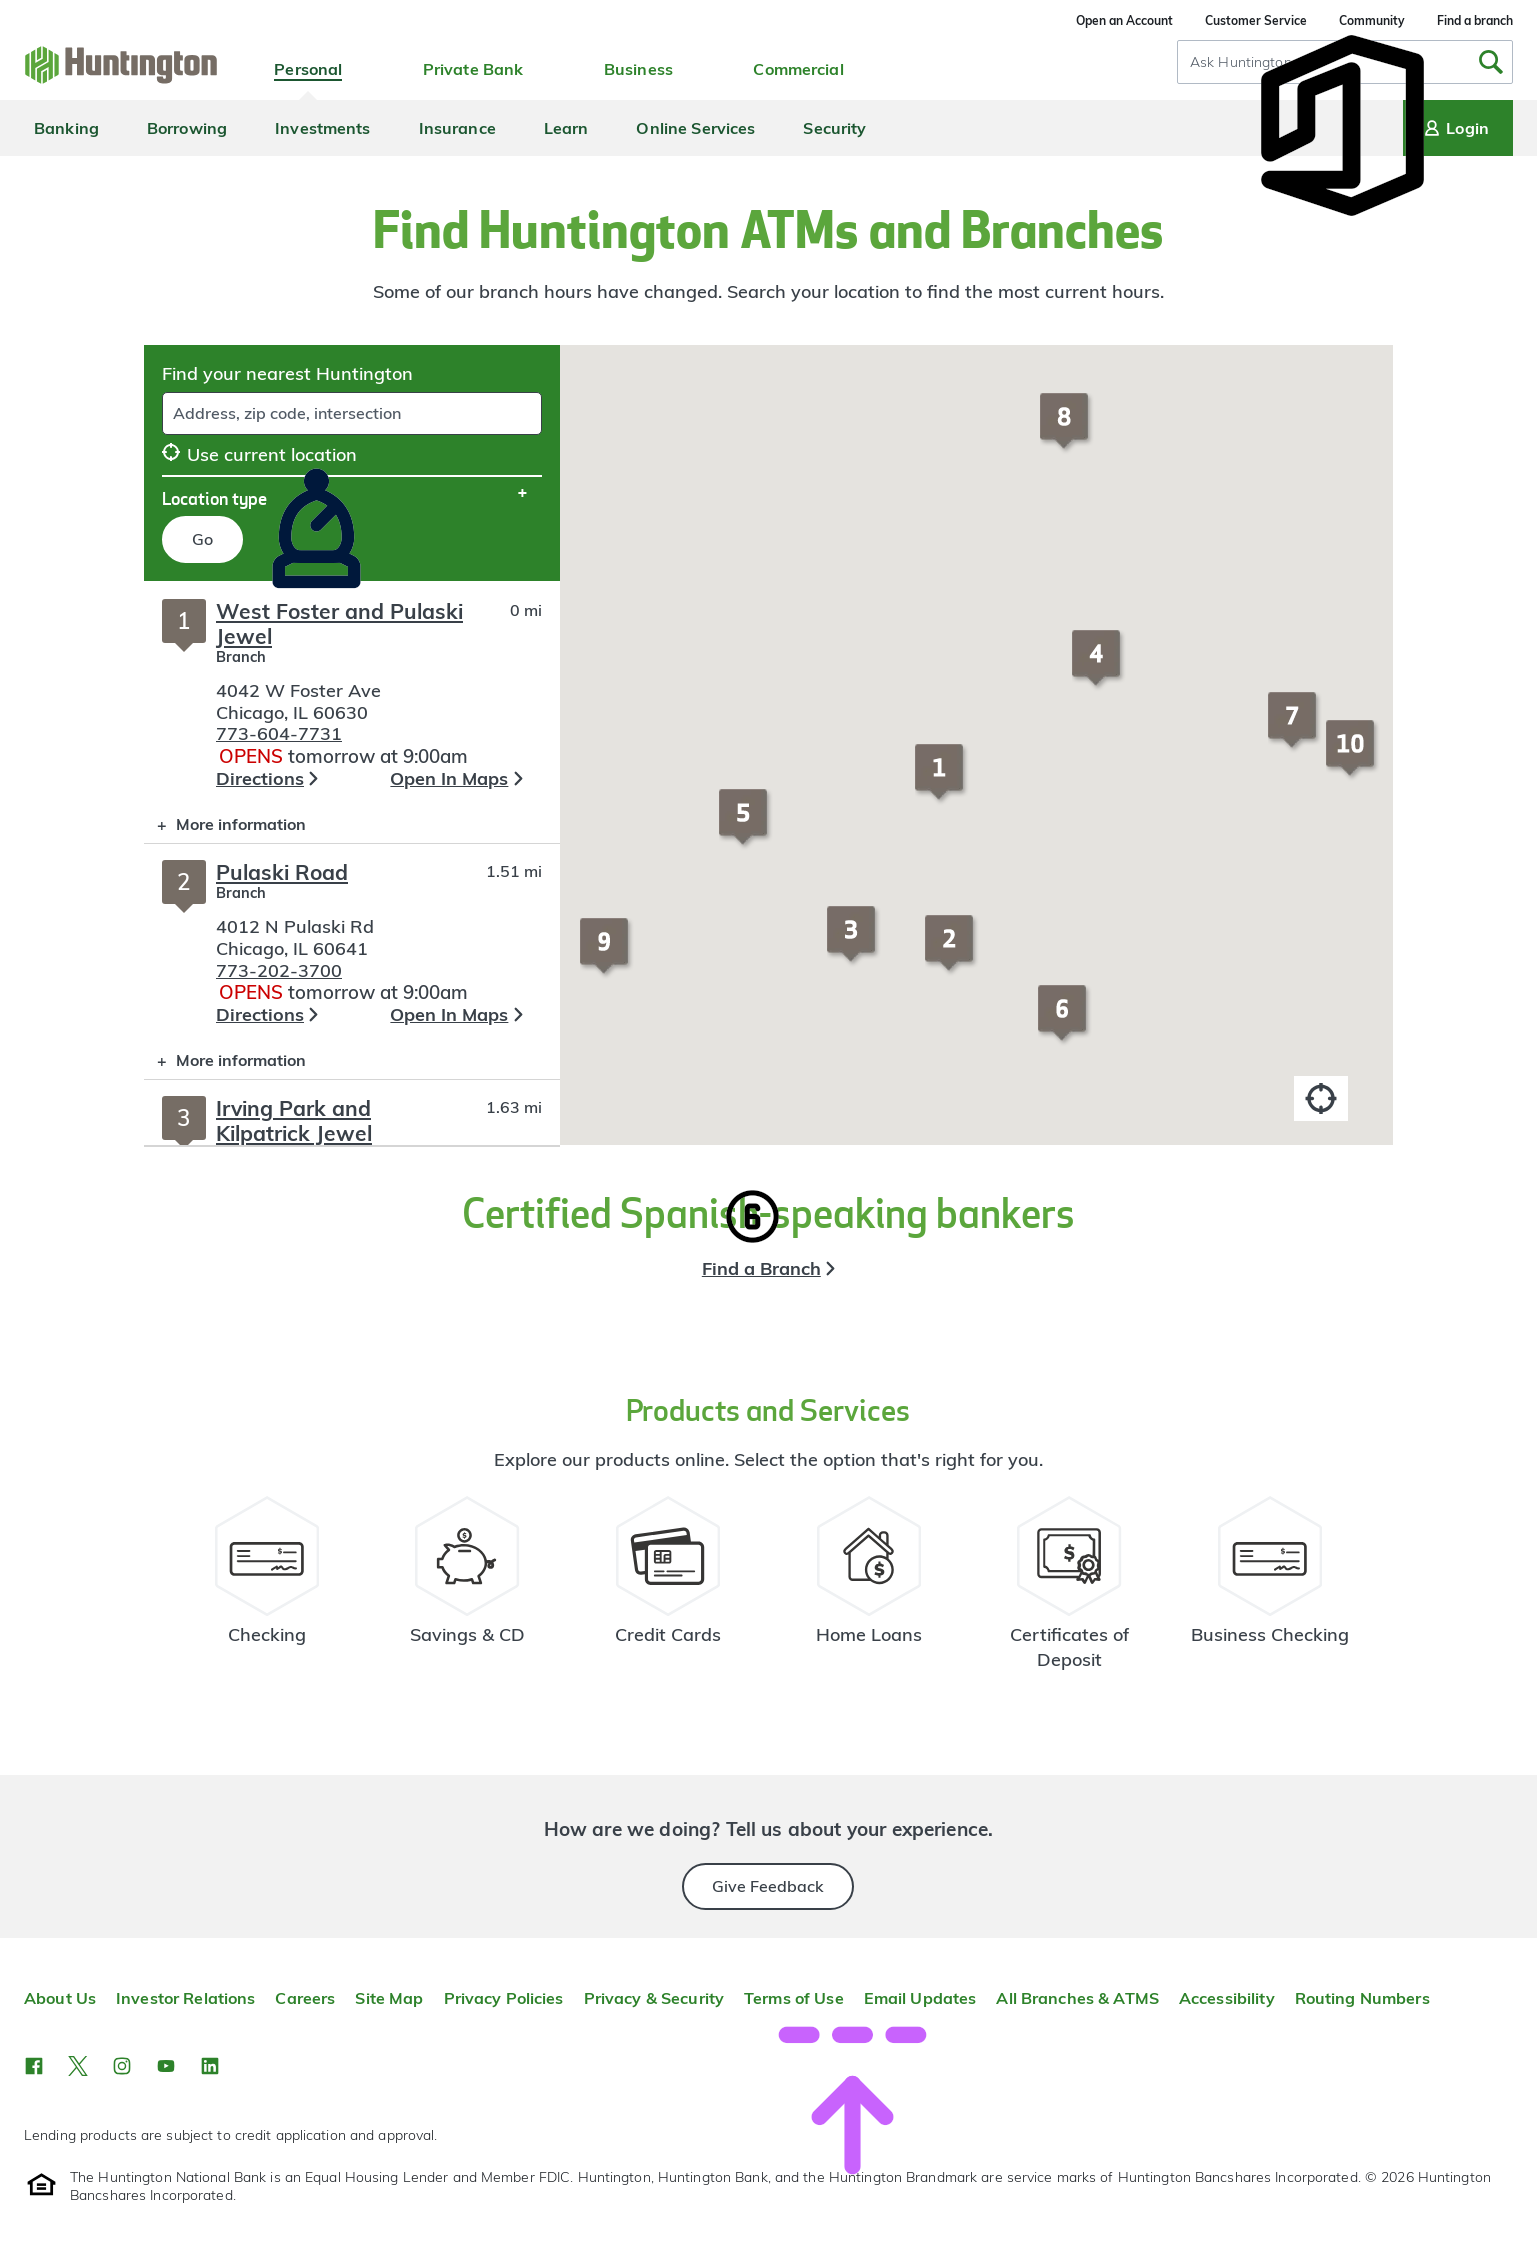 This screenshot has height=2254, width=1537. What do you see at coordinates (316, 531) in the screenshot?
I see `play chess or access board games` at bounding box center [316, 531].